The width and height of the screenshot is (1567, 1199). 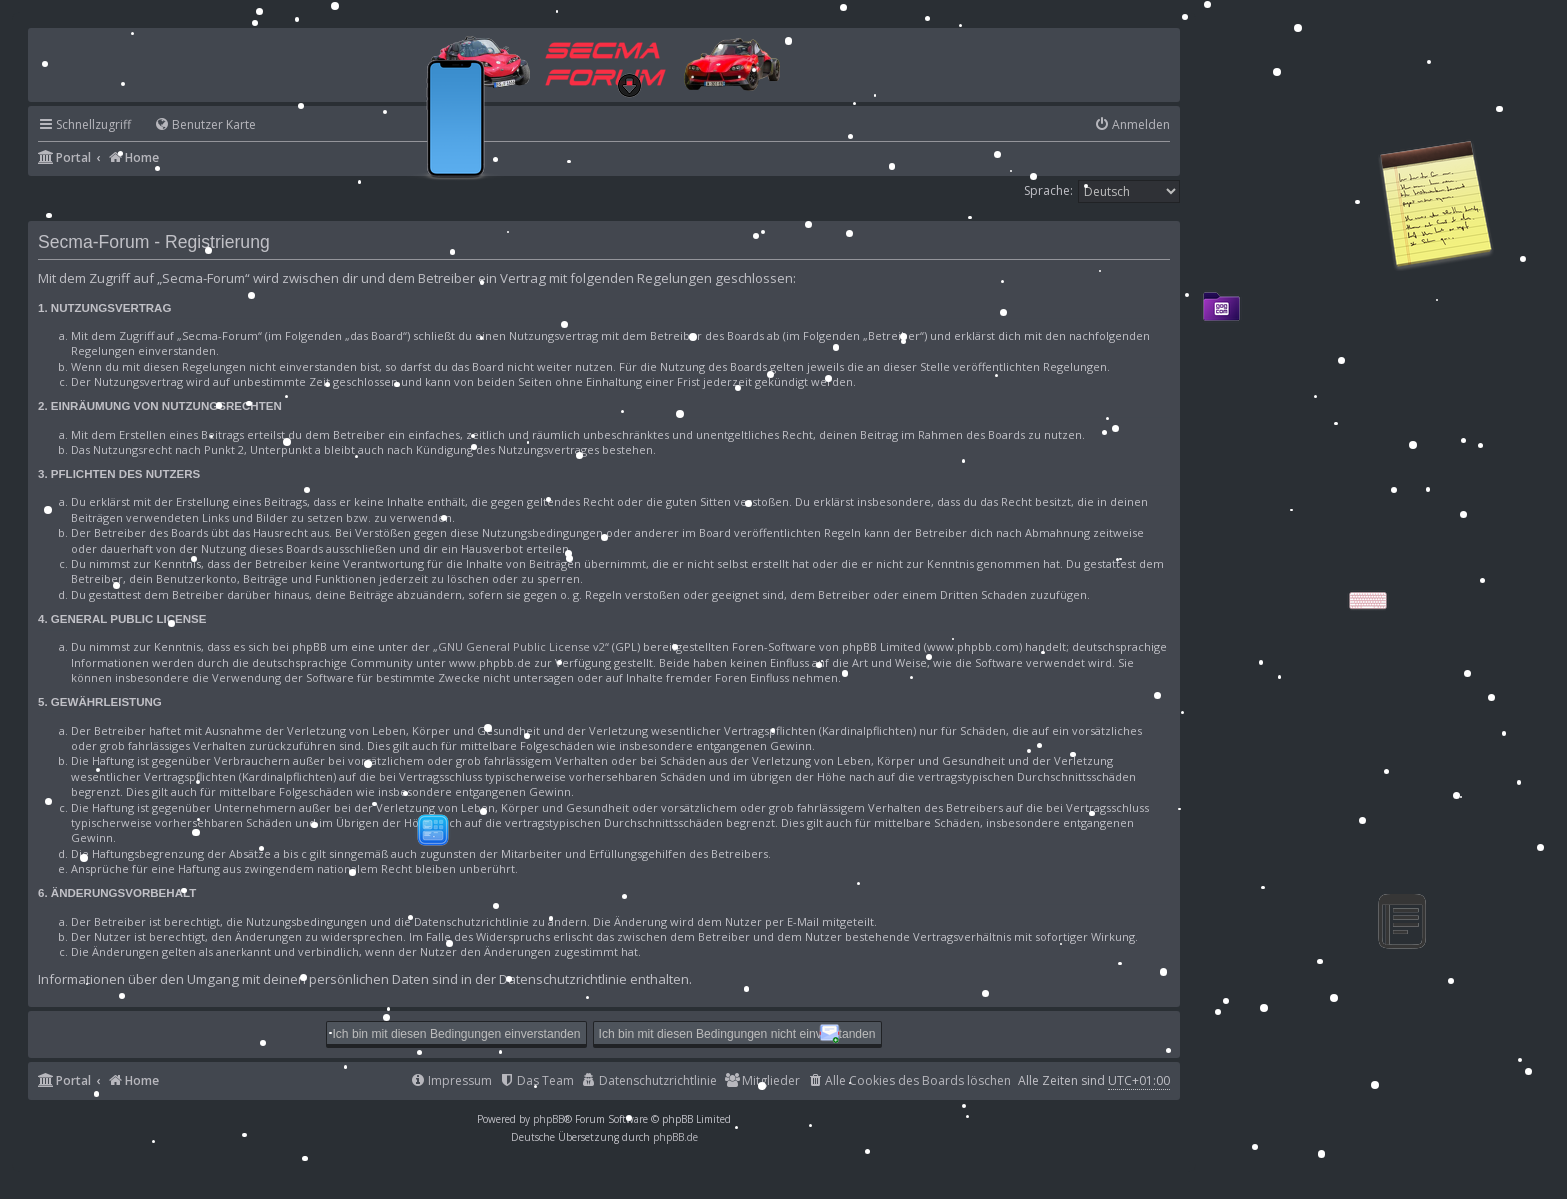 I want to click on open the notes app, so click(x=1404, y=923).